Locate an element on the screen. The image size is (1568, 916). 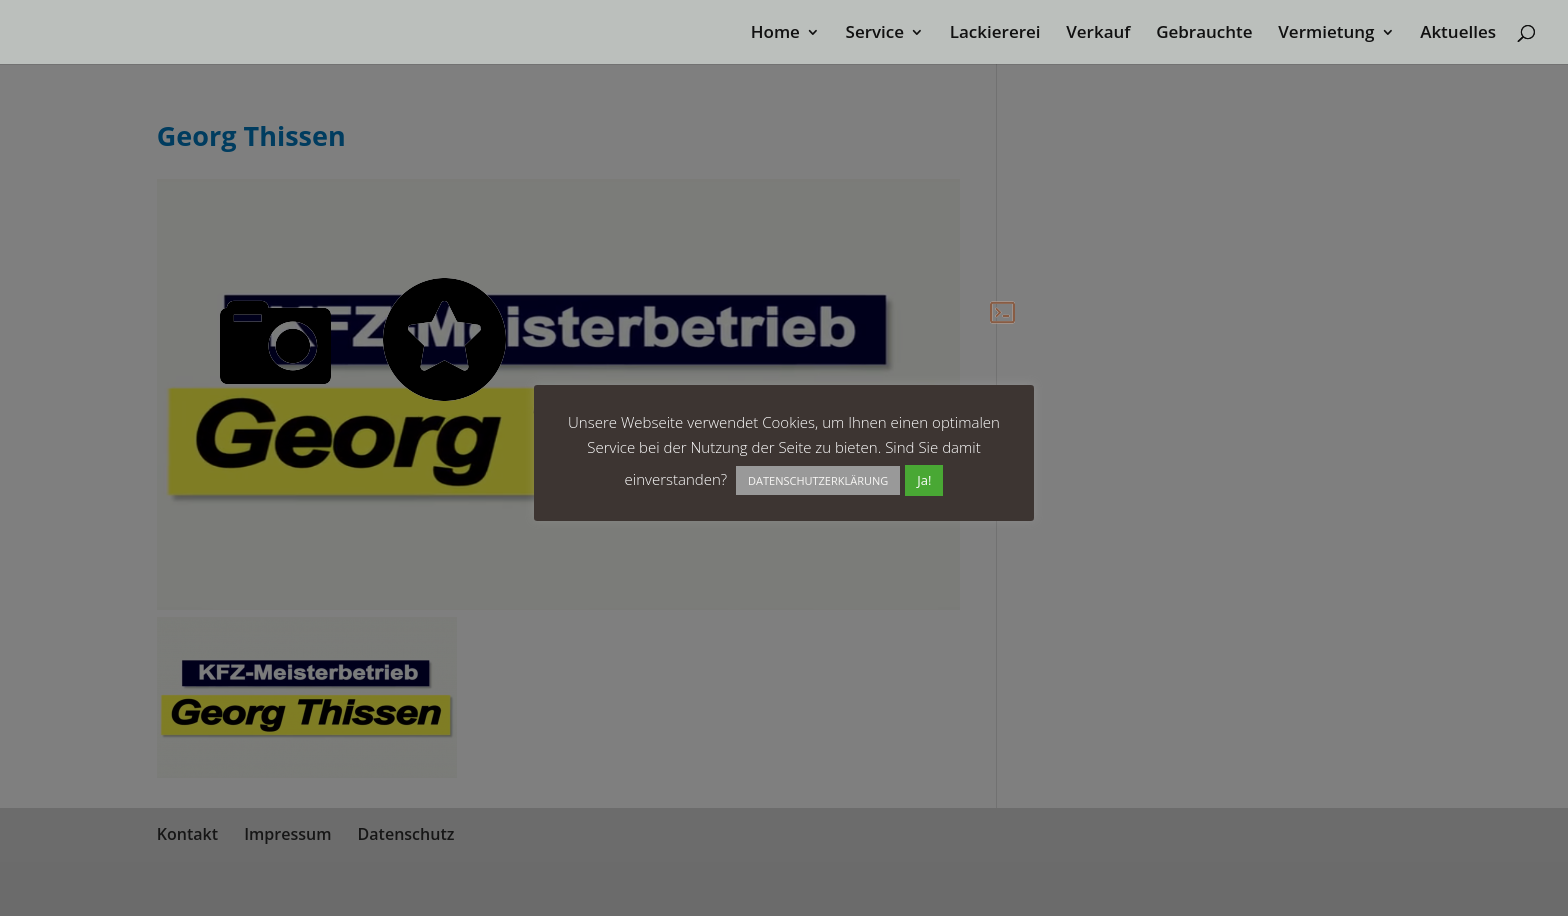
open the command line terminal is located at coordinates (1002, 312).